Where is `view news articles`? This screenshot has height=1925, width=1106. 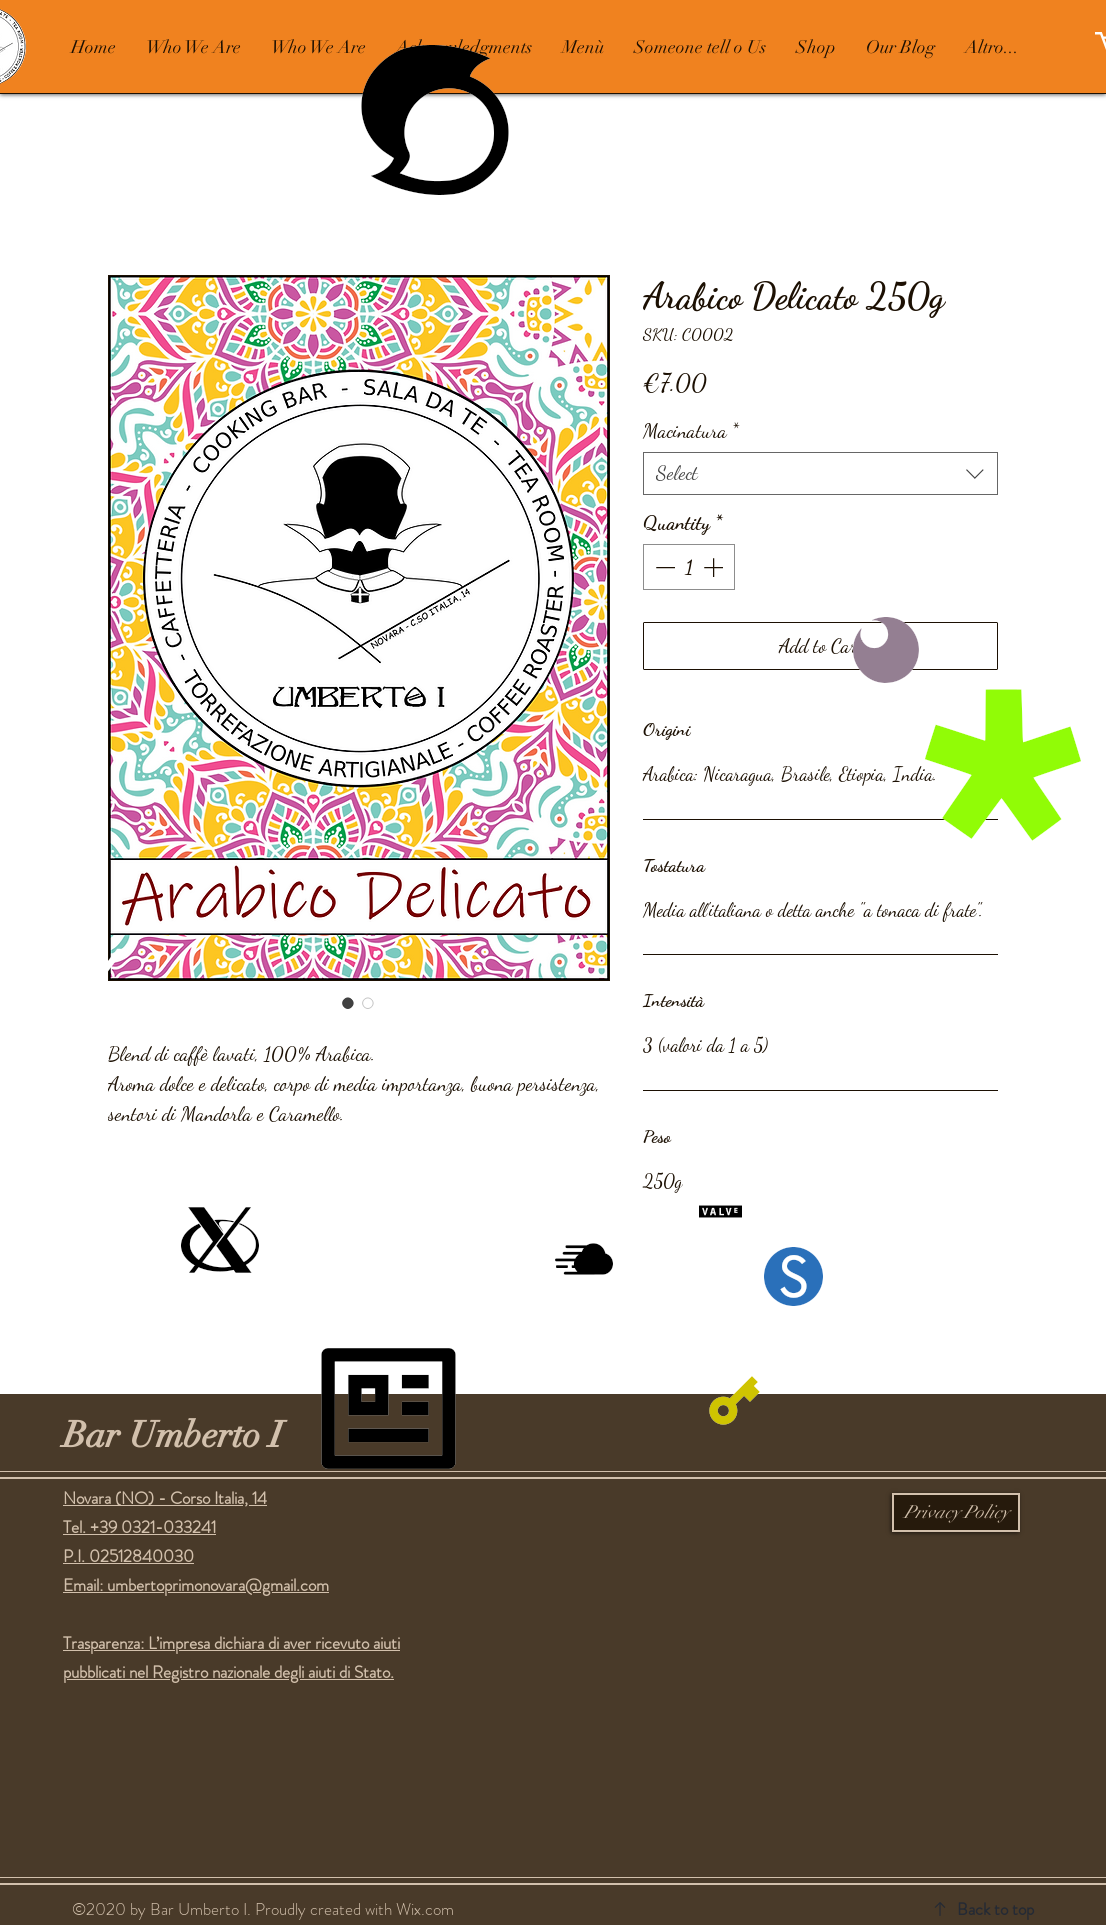 view news articles is located at coordinates (388, 1408).